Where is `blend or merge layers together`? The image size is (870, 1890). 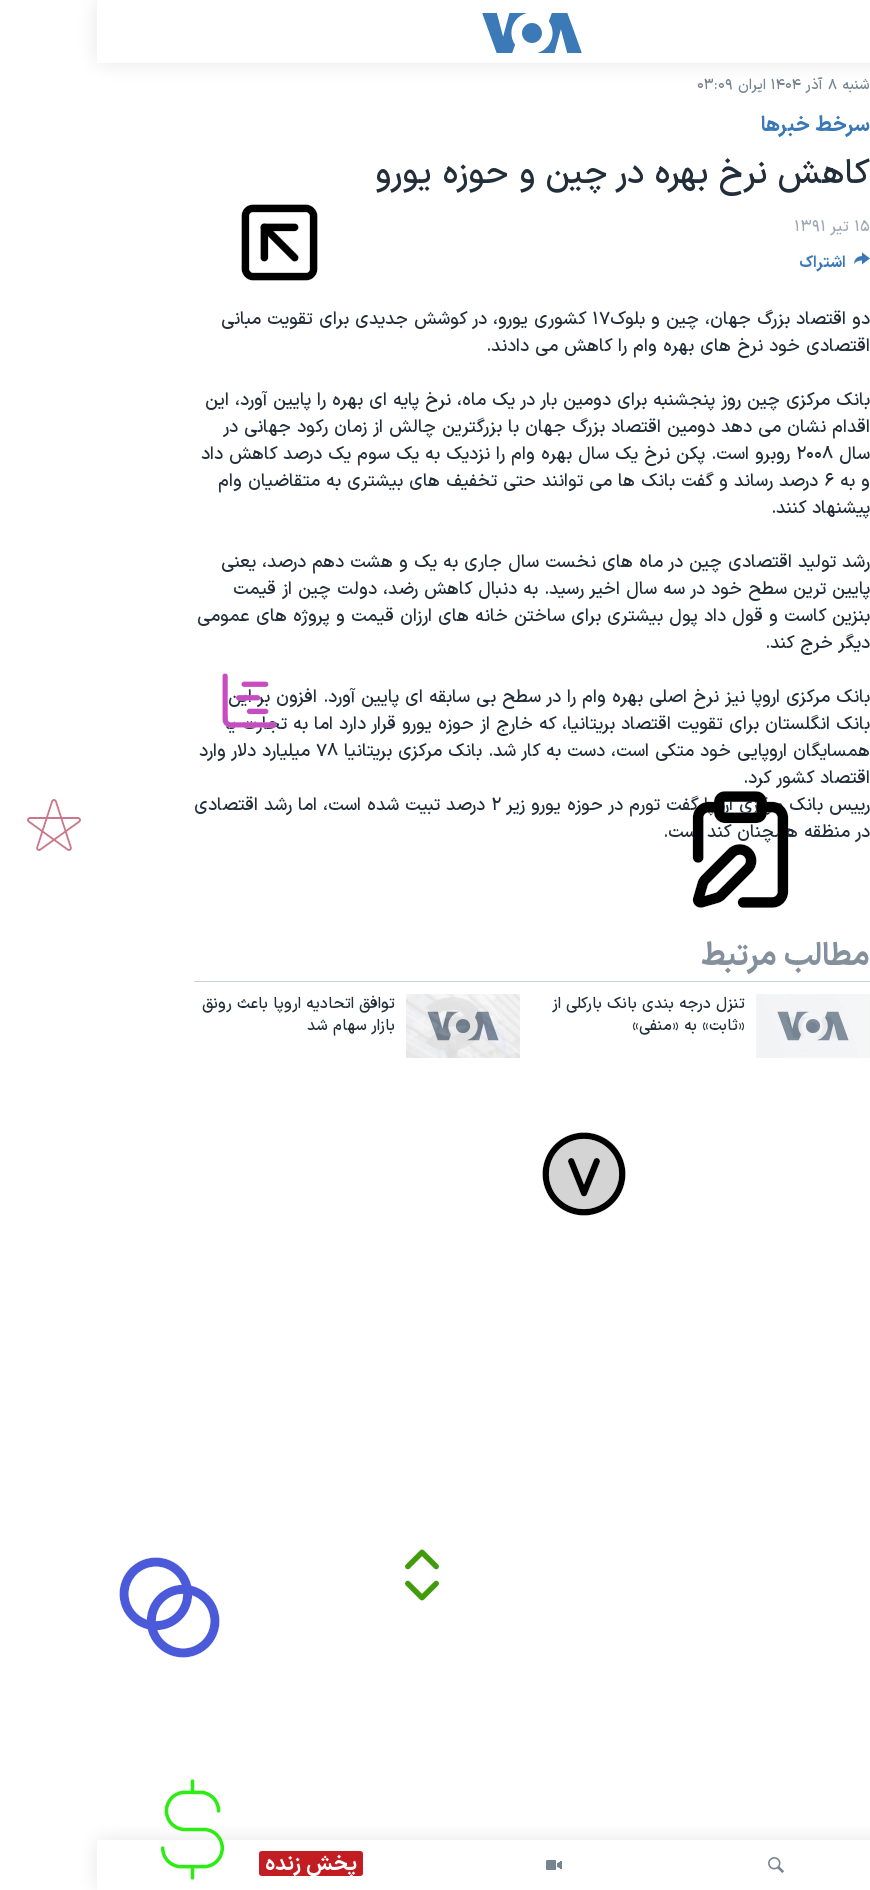
blend or merge layers together is located at coordinates (169, 1607).